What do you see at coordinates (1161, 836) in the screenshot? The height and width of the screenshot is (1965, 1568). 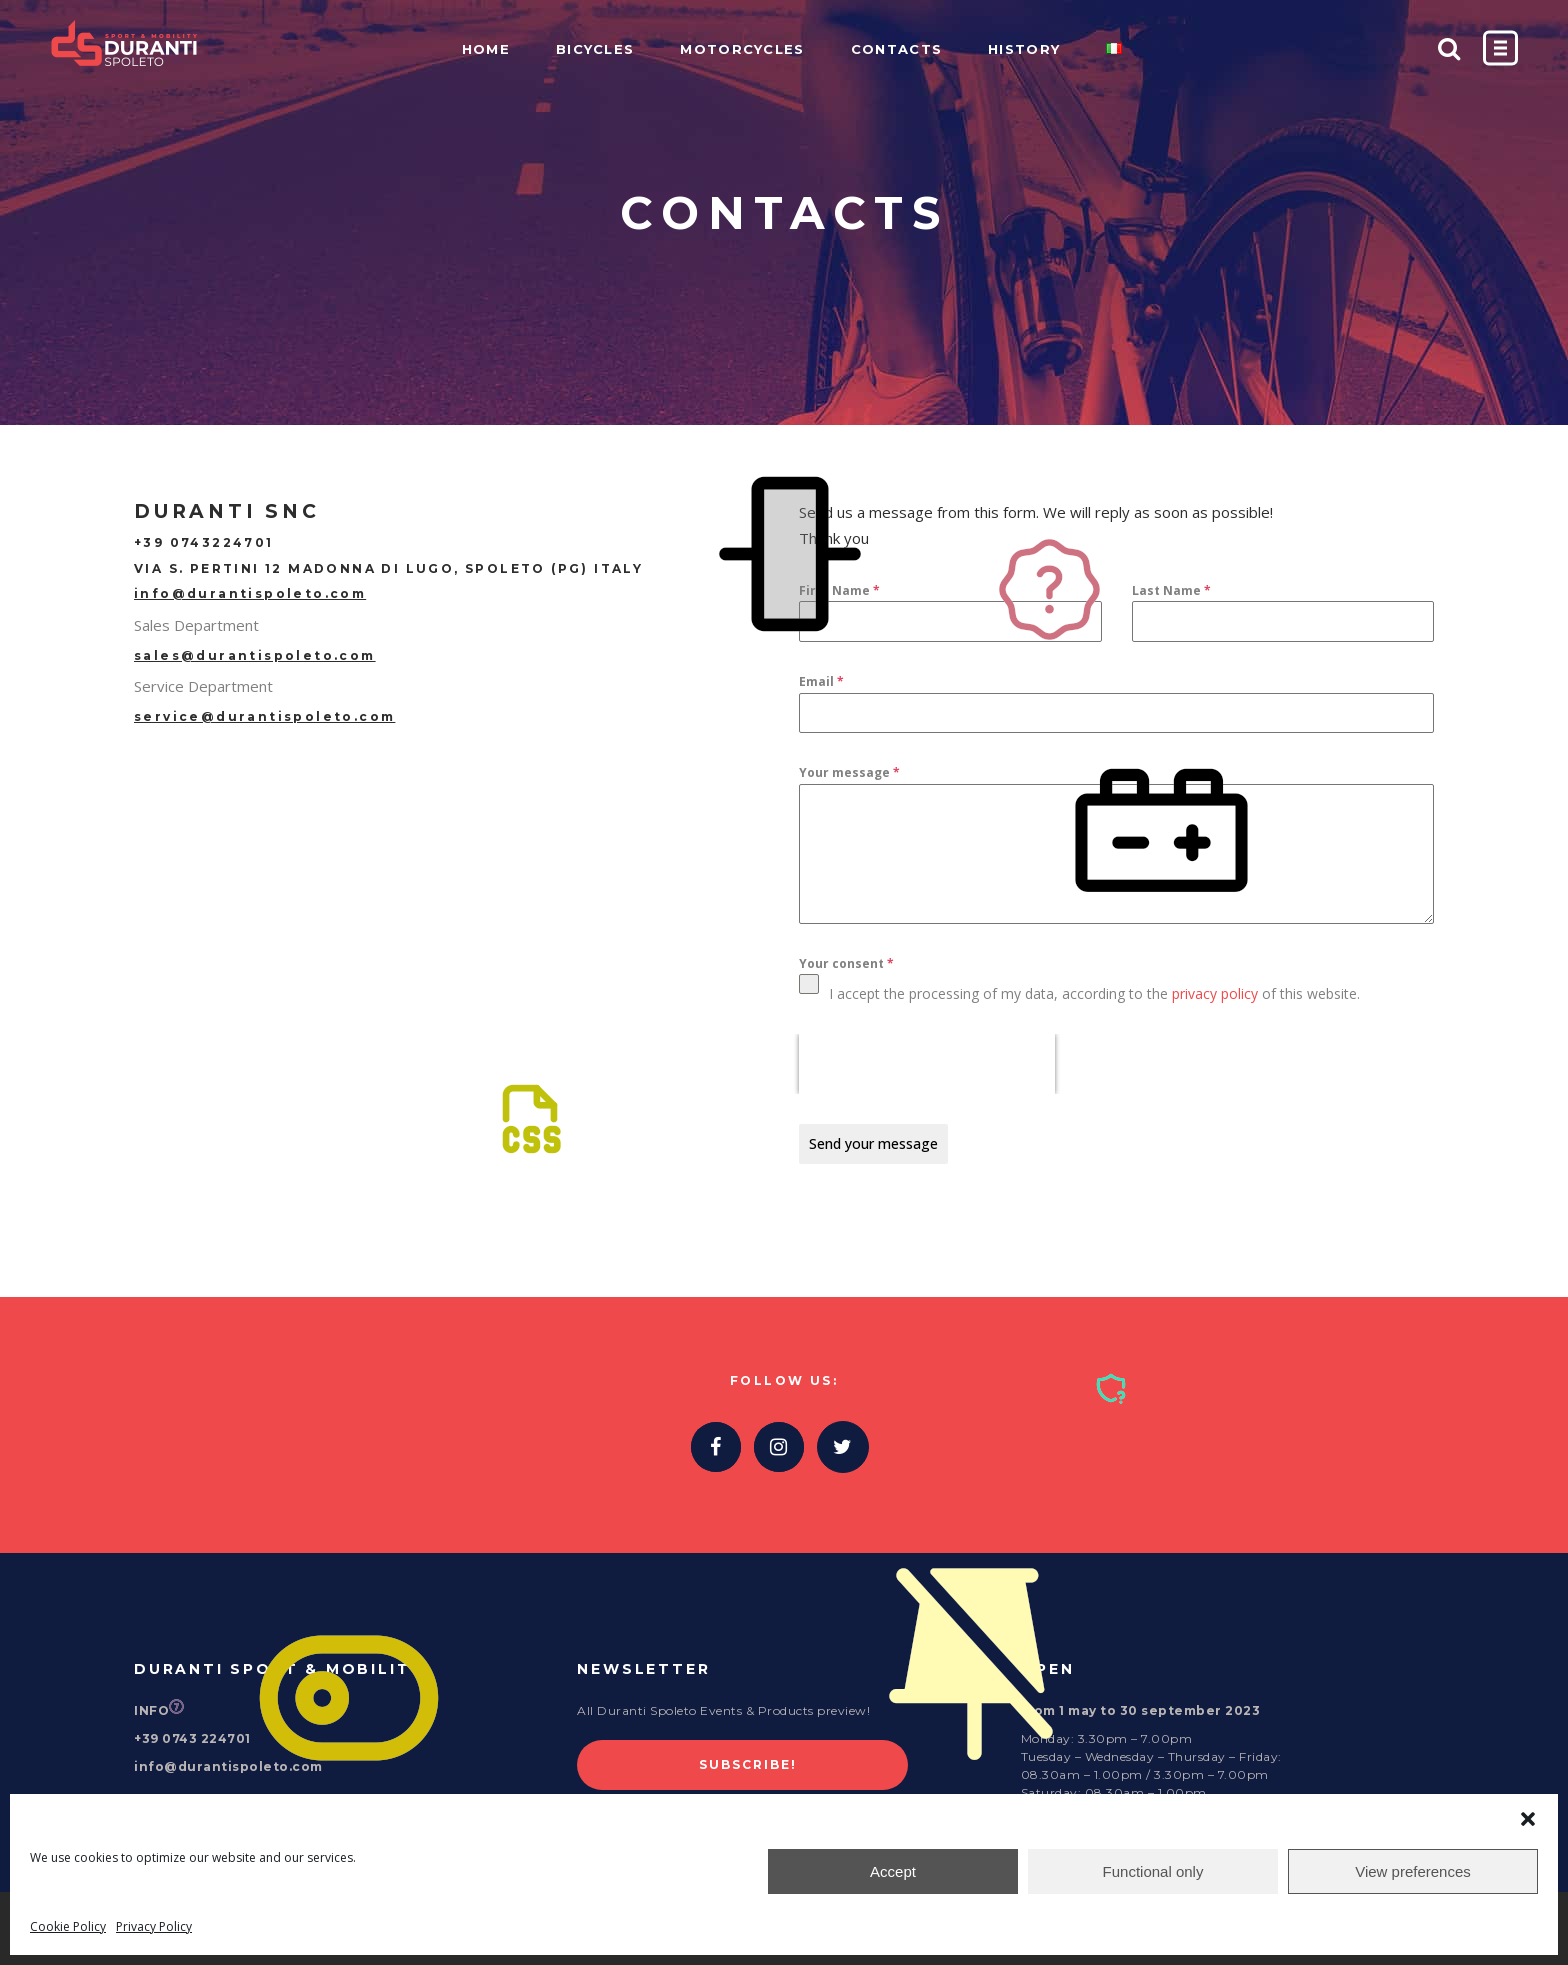 I see `check vehicle battery status` at bounding box center [1161, 836].